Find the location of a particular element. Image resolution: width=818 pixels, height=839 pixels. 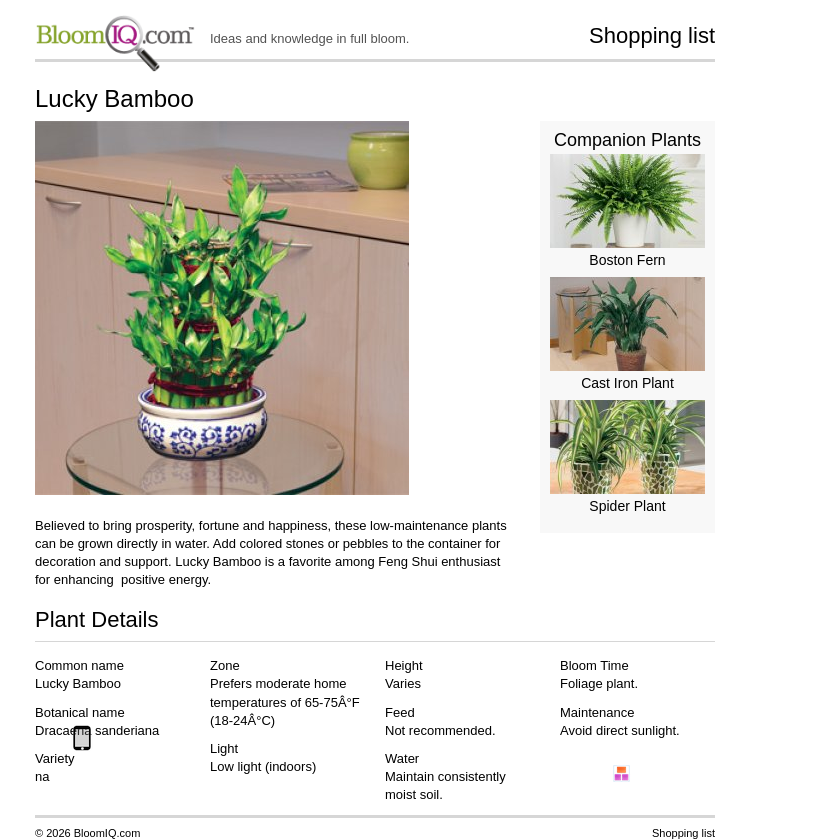

view connected iPad mini device is located at coordinates (82, 738).